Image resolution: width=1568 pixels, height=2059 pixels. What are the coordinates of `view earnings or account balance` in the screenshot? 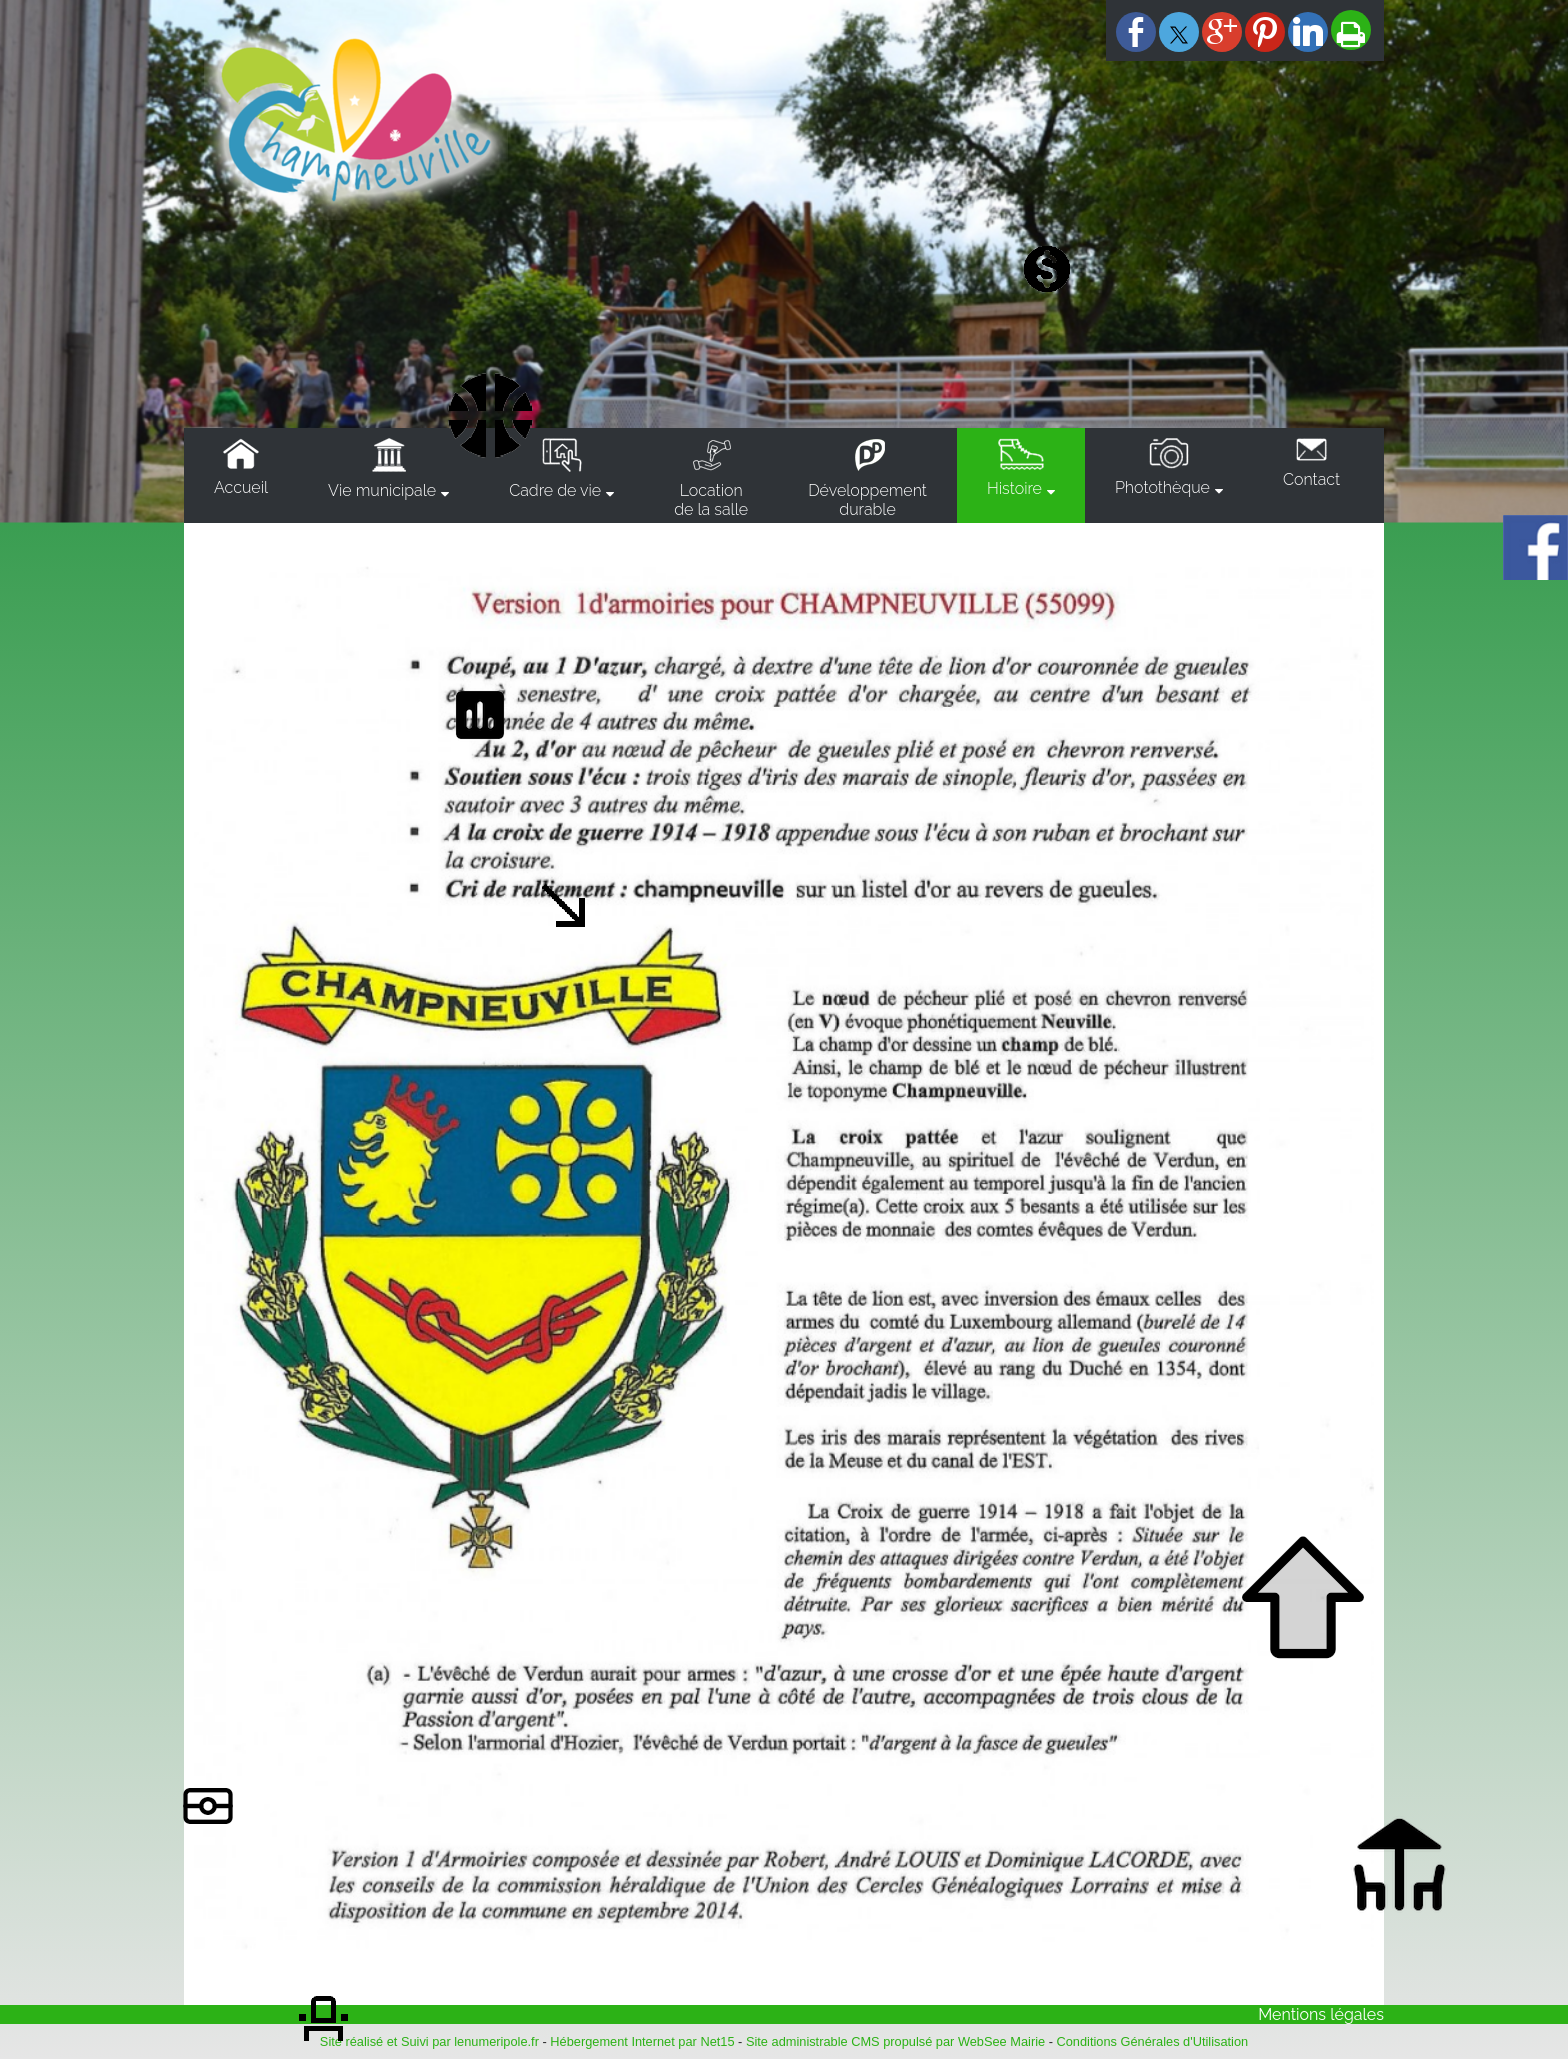 It's located at (1047, 269).